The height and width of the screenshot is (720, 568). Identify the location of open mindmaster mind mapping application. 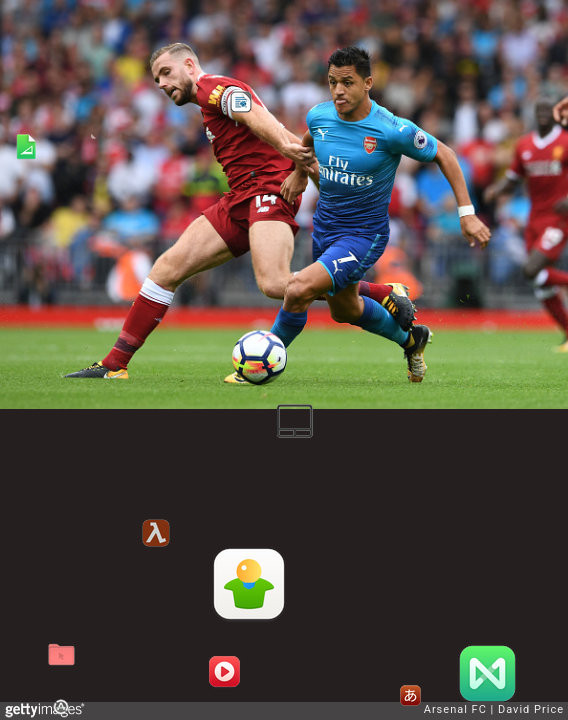
(487, 673).